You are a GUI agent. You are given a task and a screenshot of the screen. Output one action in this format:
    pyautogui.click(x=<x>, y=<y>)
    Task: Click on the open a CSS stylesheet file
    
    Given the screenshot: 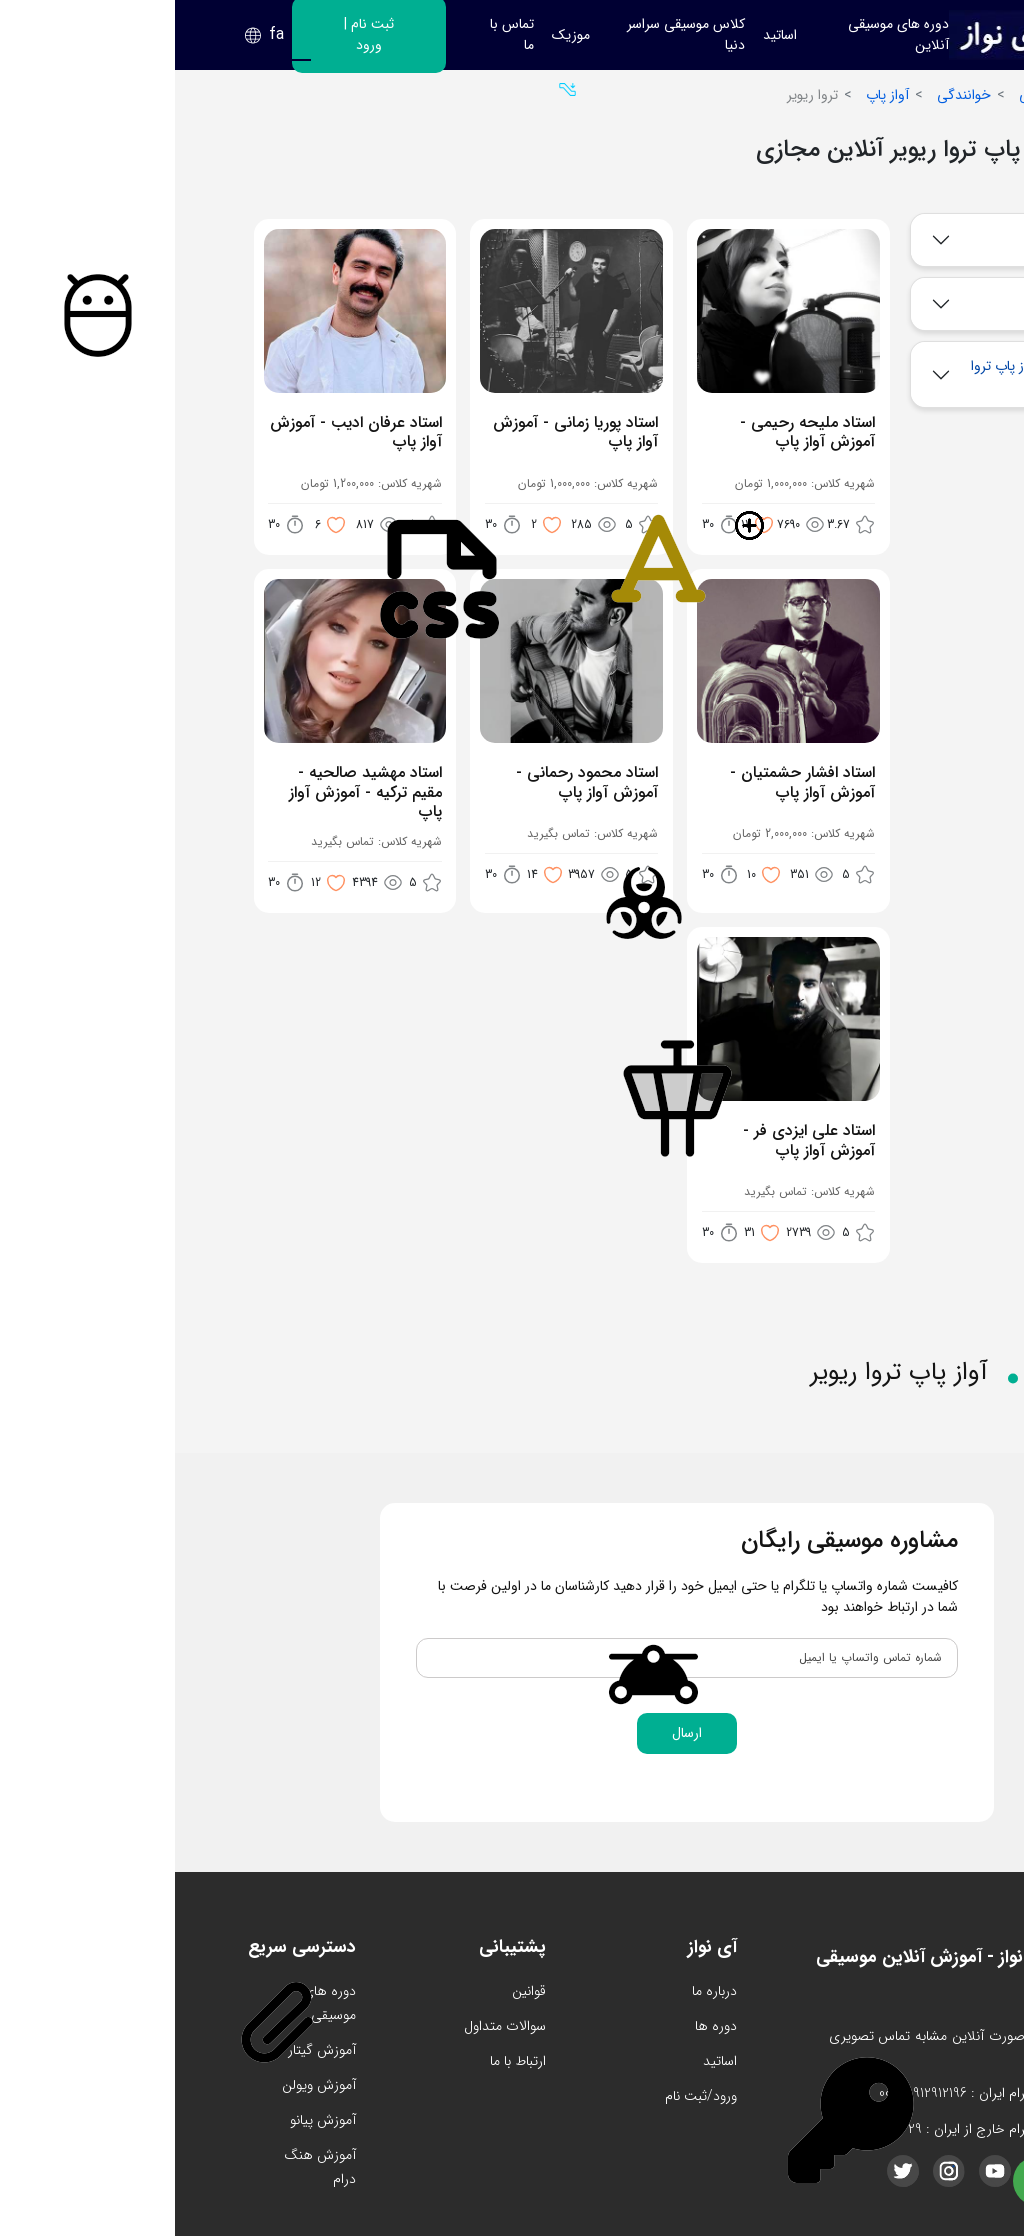 What is the action you would take?
    pyautogui.click(x=442, y=584)
    